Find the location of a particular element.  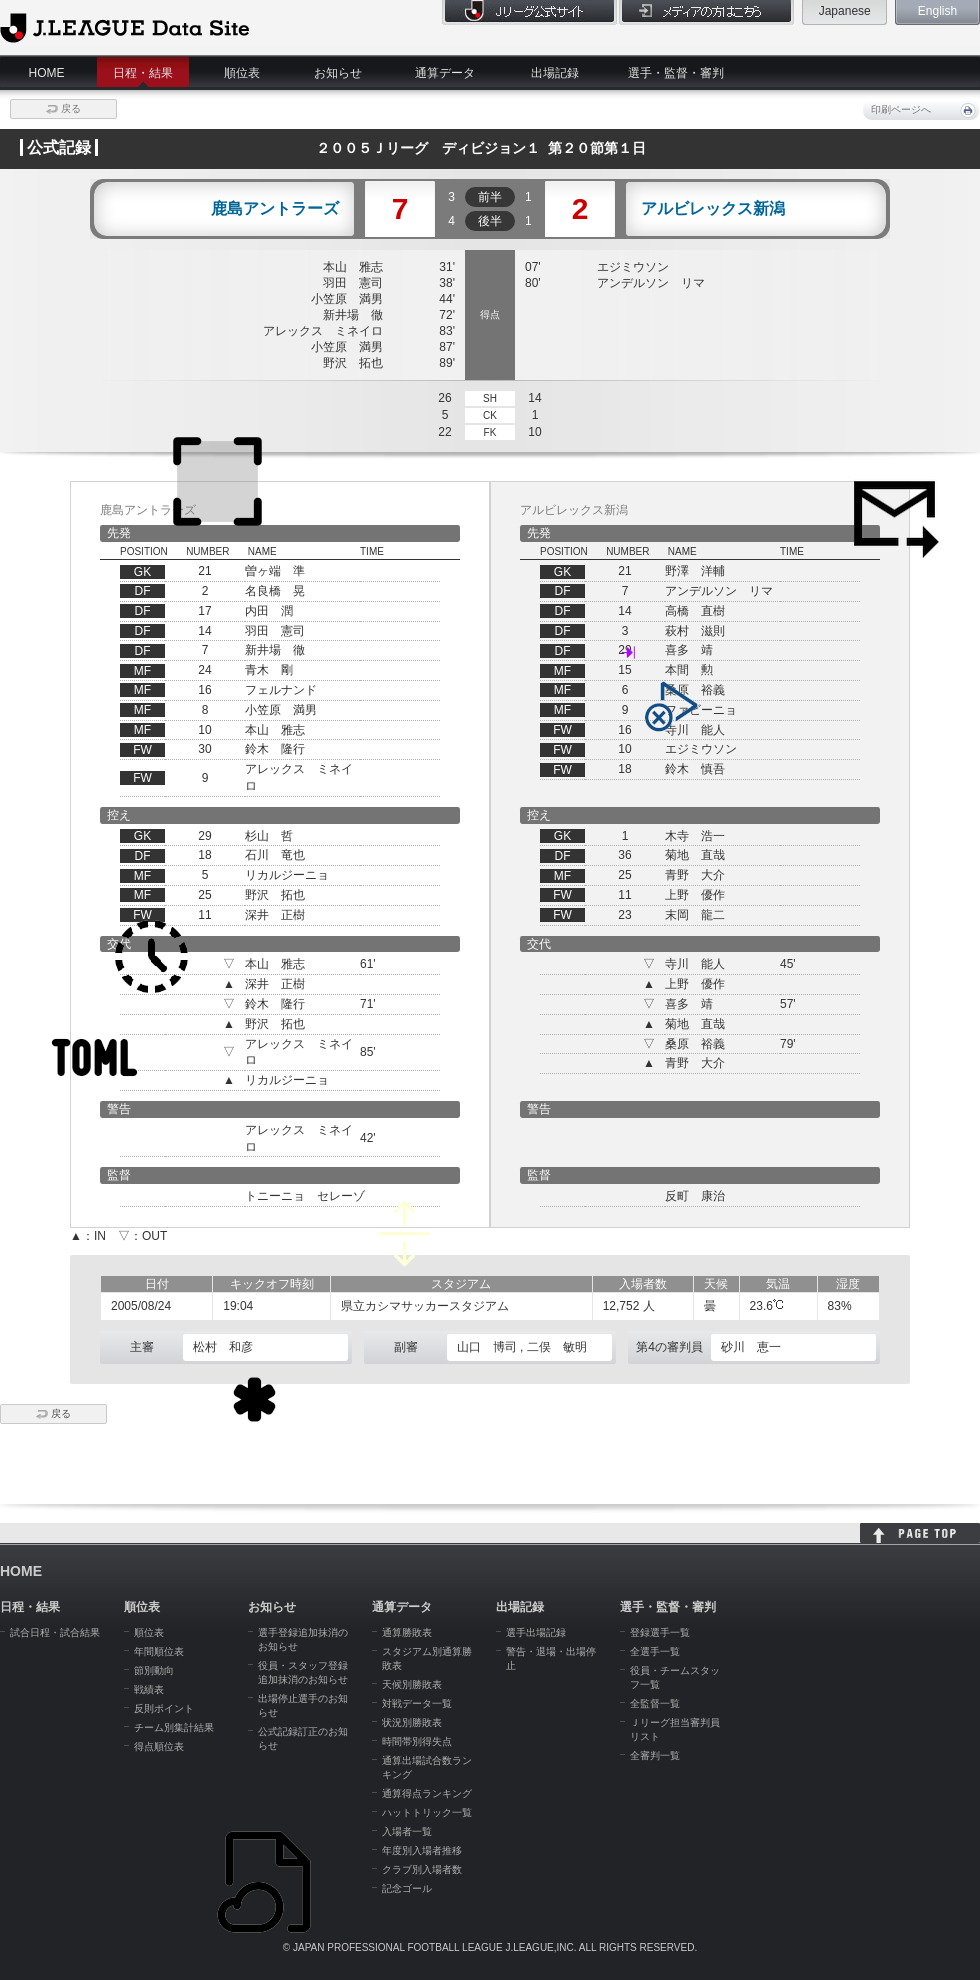

access health or medical services is located at coordinates (254, 1399).